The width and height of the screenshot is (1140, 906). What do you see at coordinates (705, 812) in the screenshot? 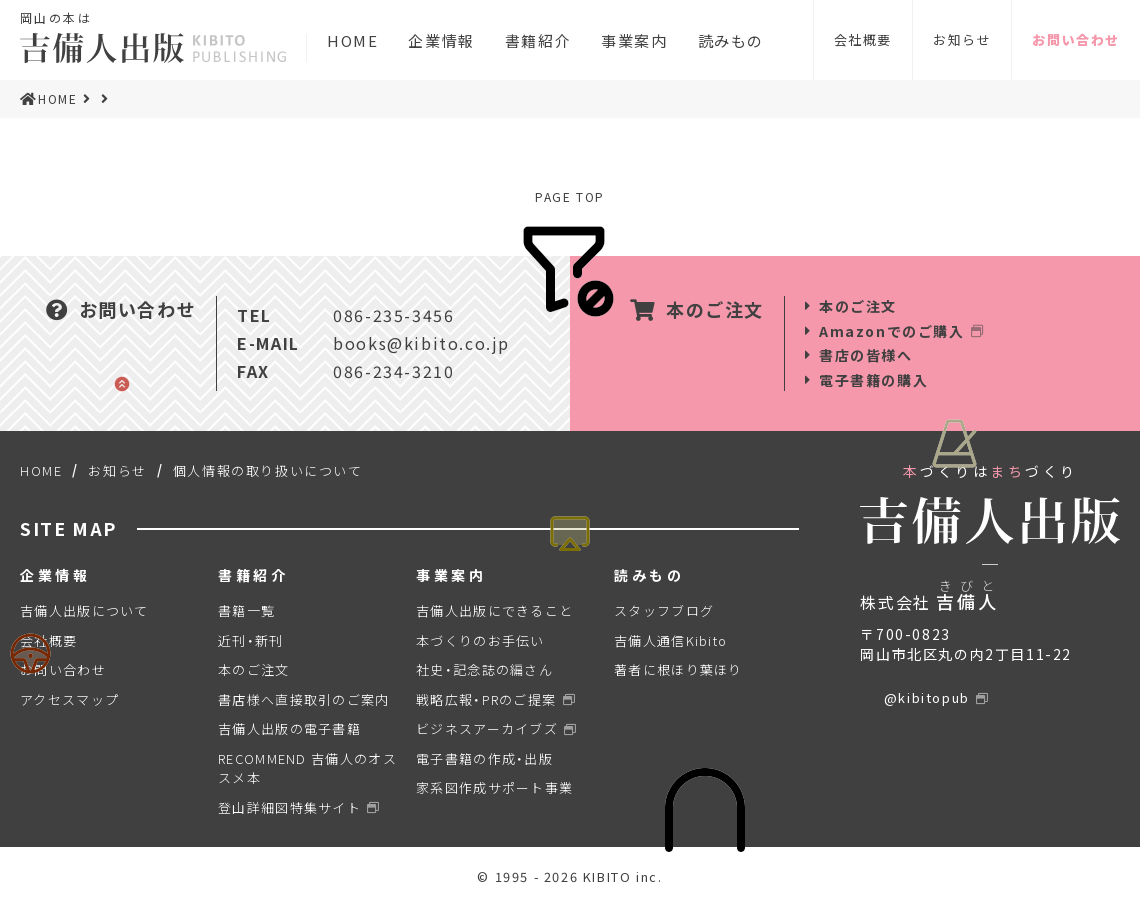
I see `indicates a set intersection operation` at bounding box center [705, 812].